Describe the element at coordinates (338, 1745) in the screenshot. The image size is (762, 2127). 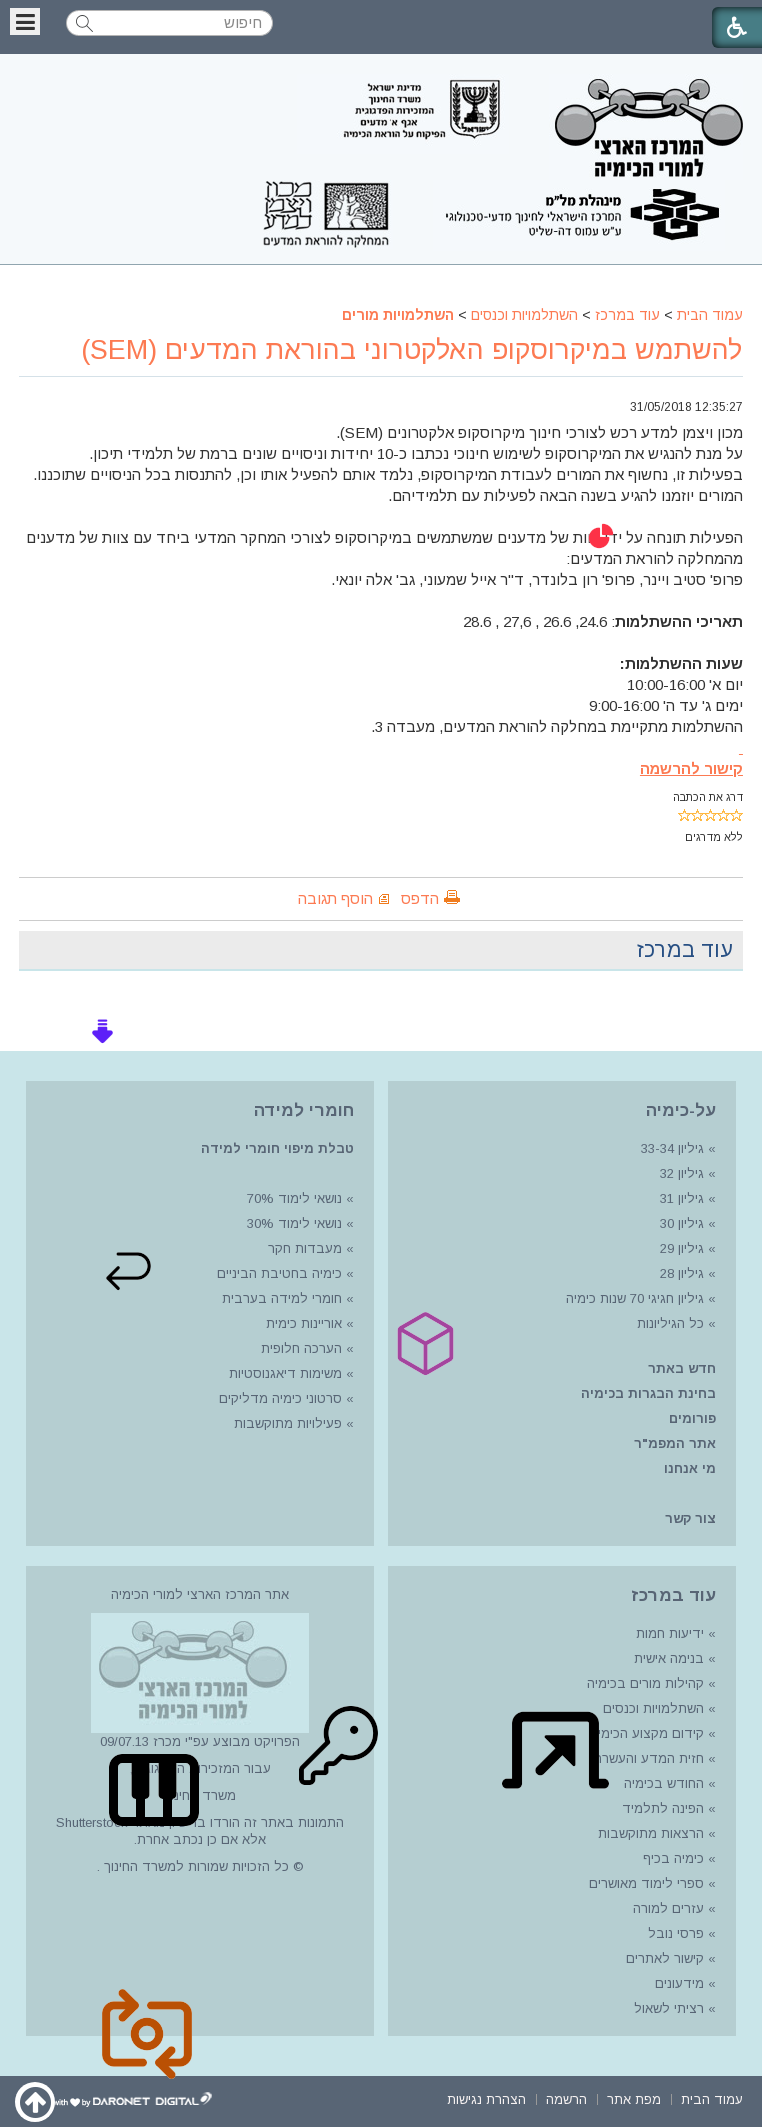
I see `access account security settings` at that location.